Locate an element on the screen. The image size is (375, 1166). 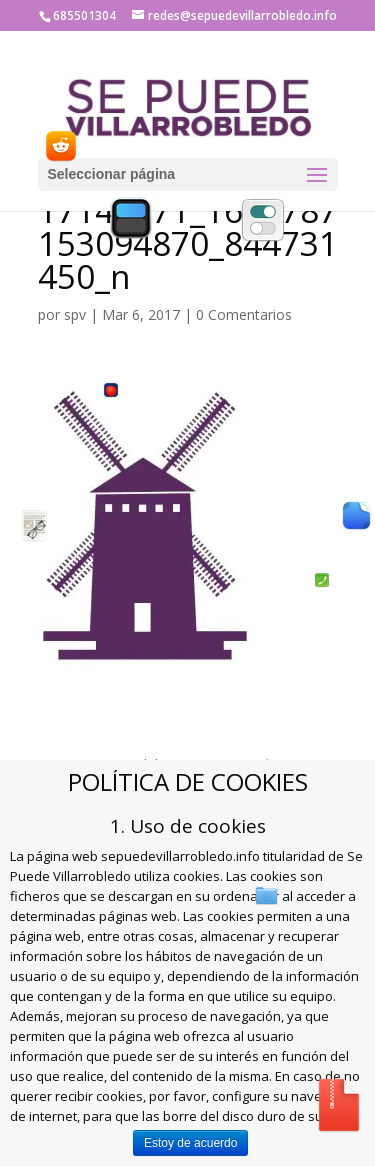
open desktop activities preferences is located at coordinates (131, 218).